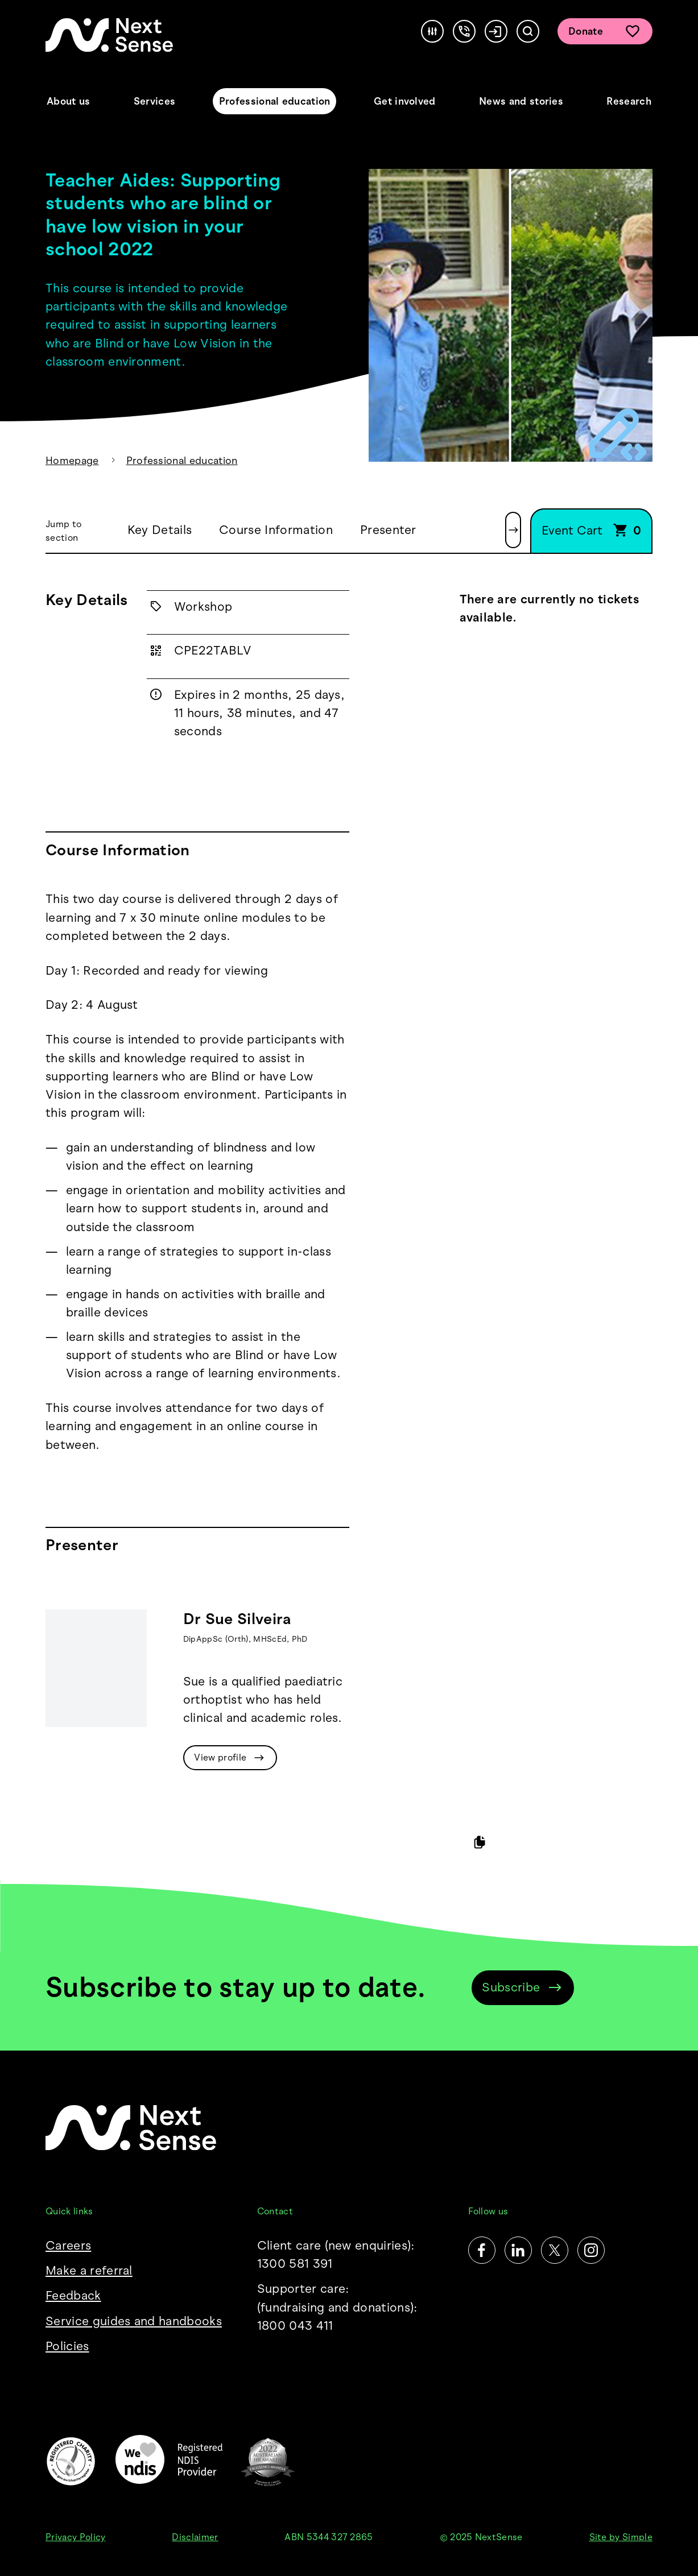 Image resolution: width=698 pixels, height=2576 pixels. I want to click on edit or write code, so click(615, 432).